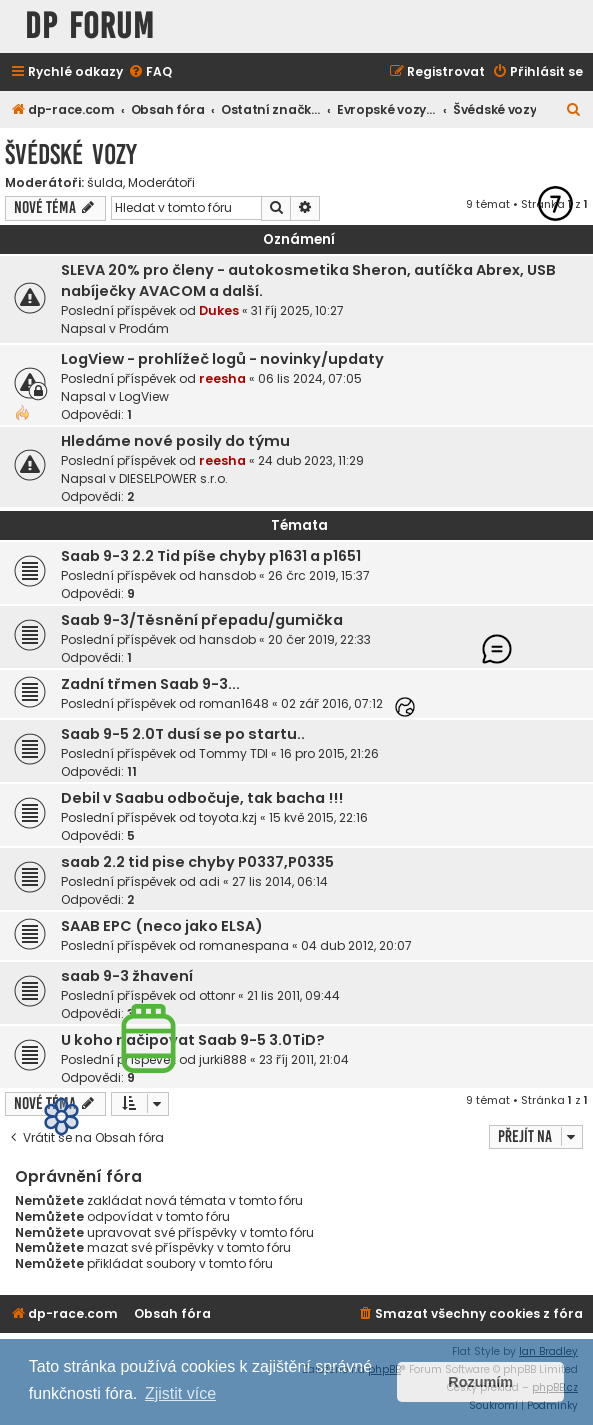 This screenshot has width=593, height=1425. I want to click on access garden or plant care features, so click(61, 1116).